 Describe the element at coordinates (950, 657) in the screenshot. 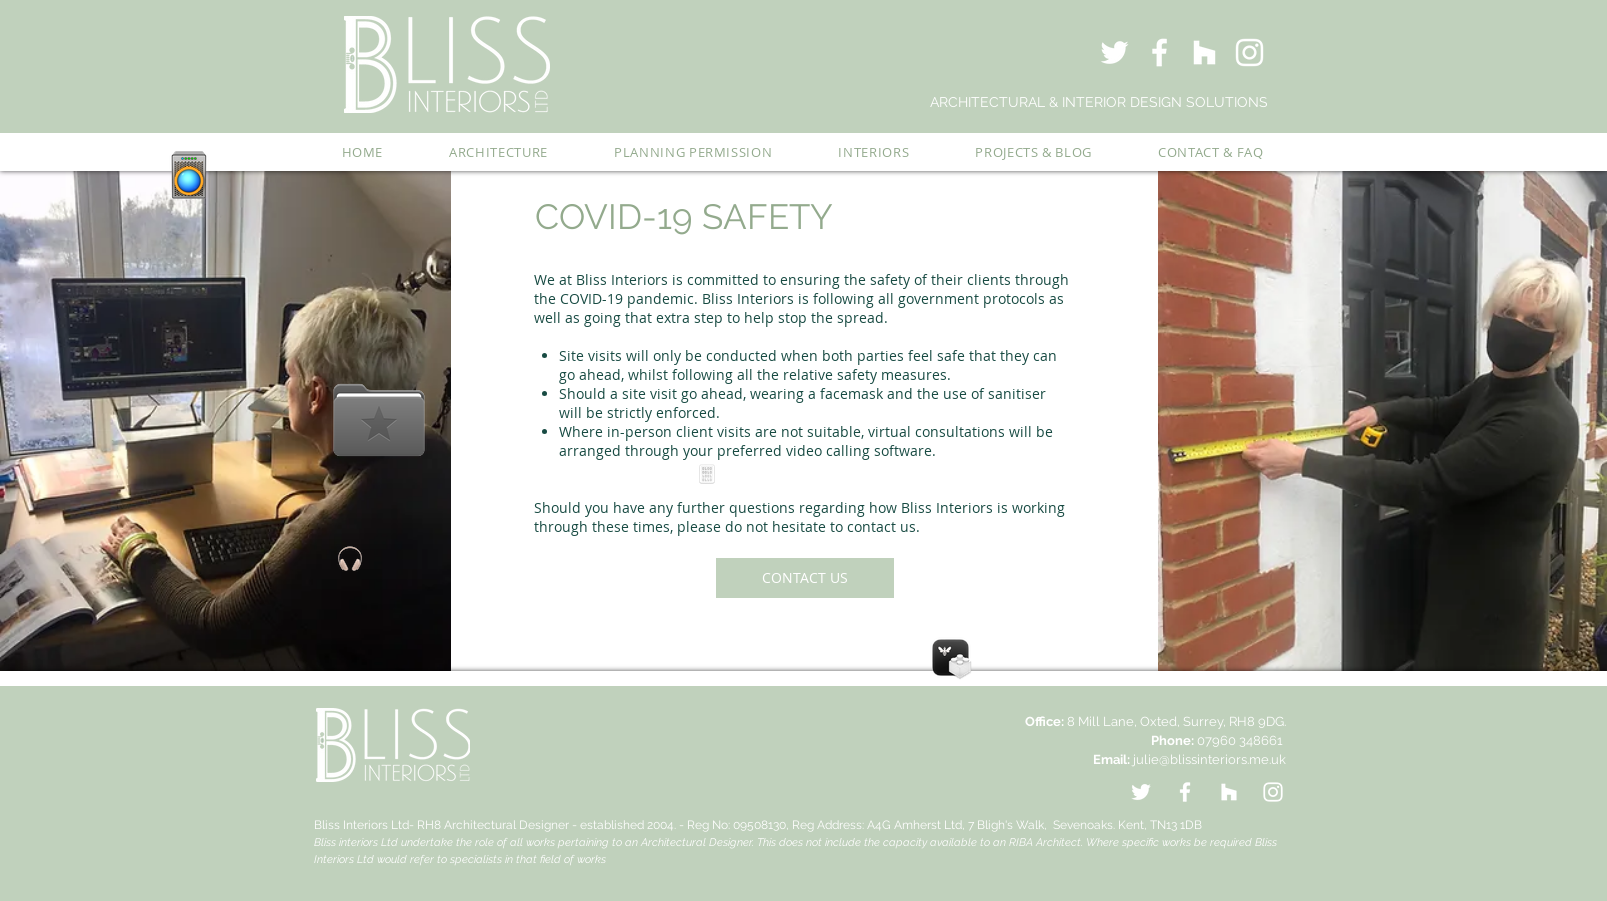

I see `open kandji extension manager` at that location.